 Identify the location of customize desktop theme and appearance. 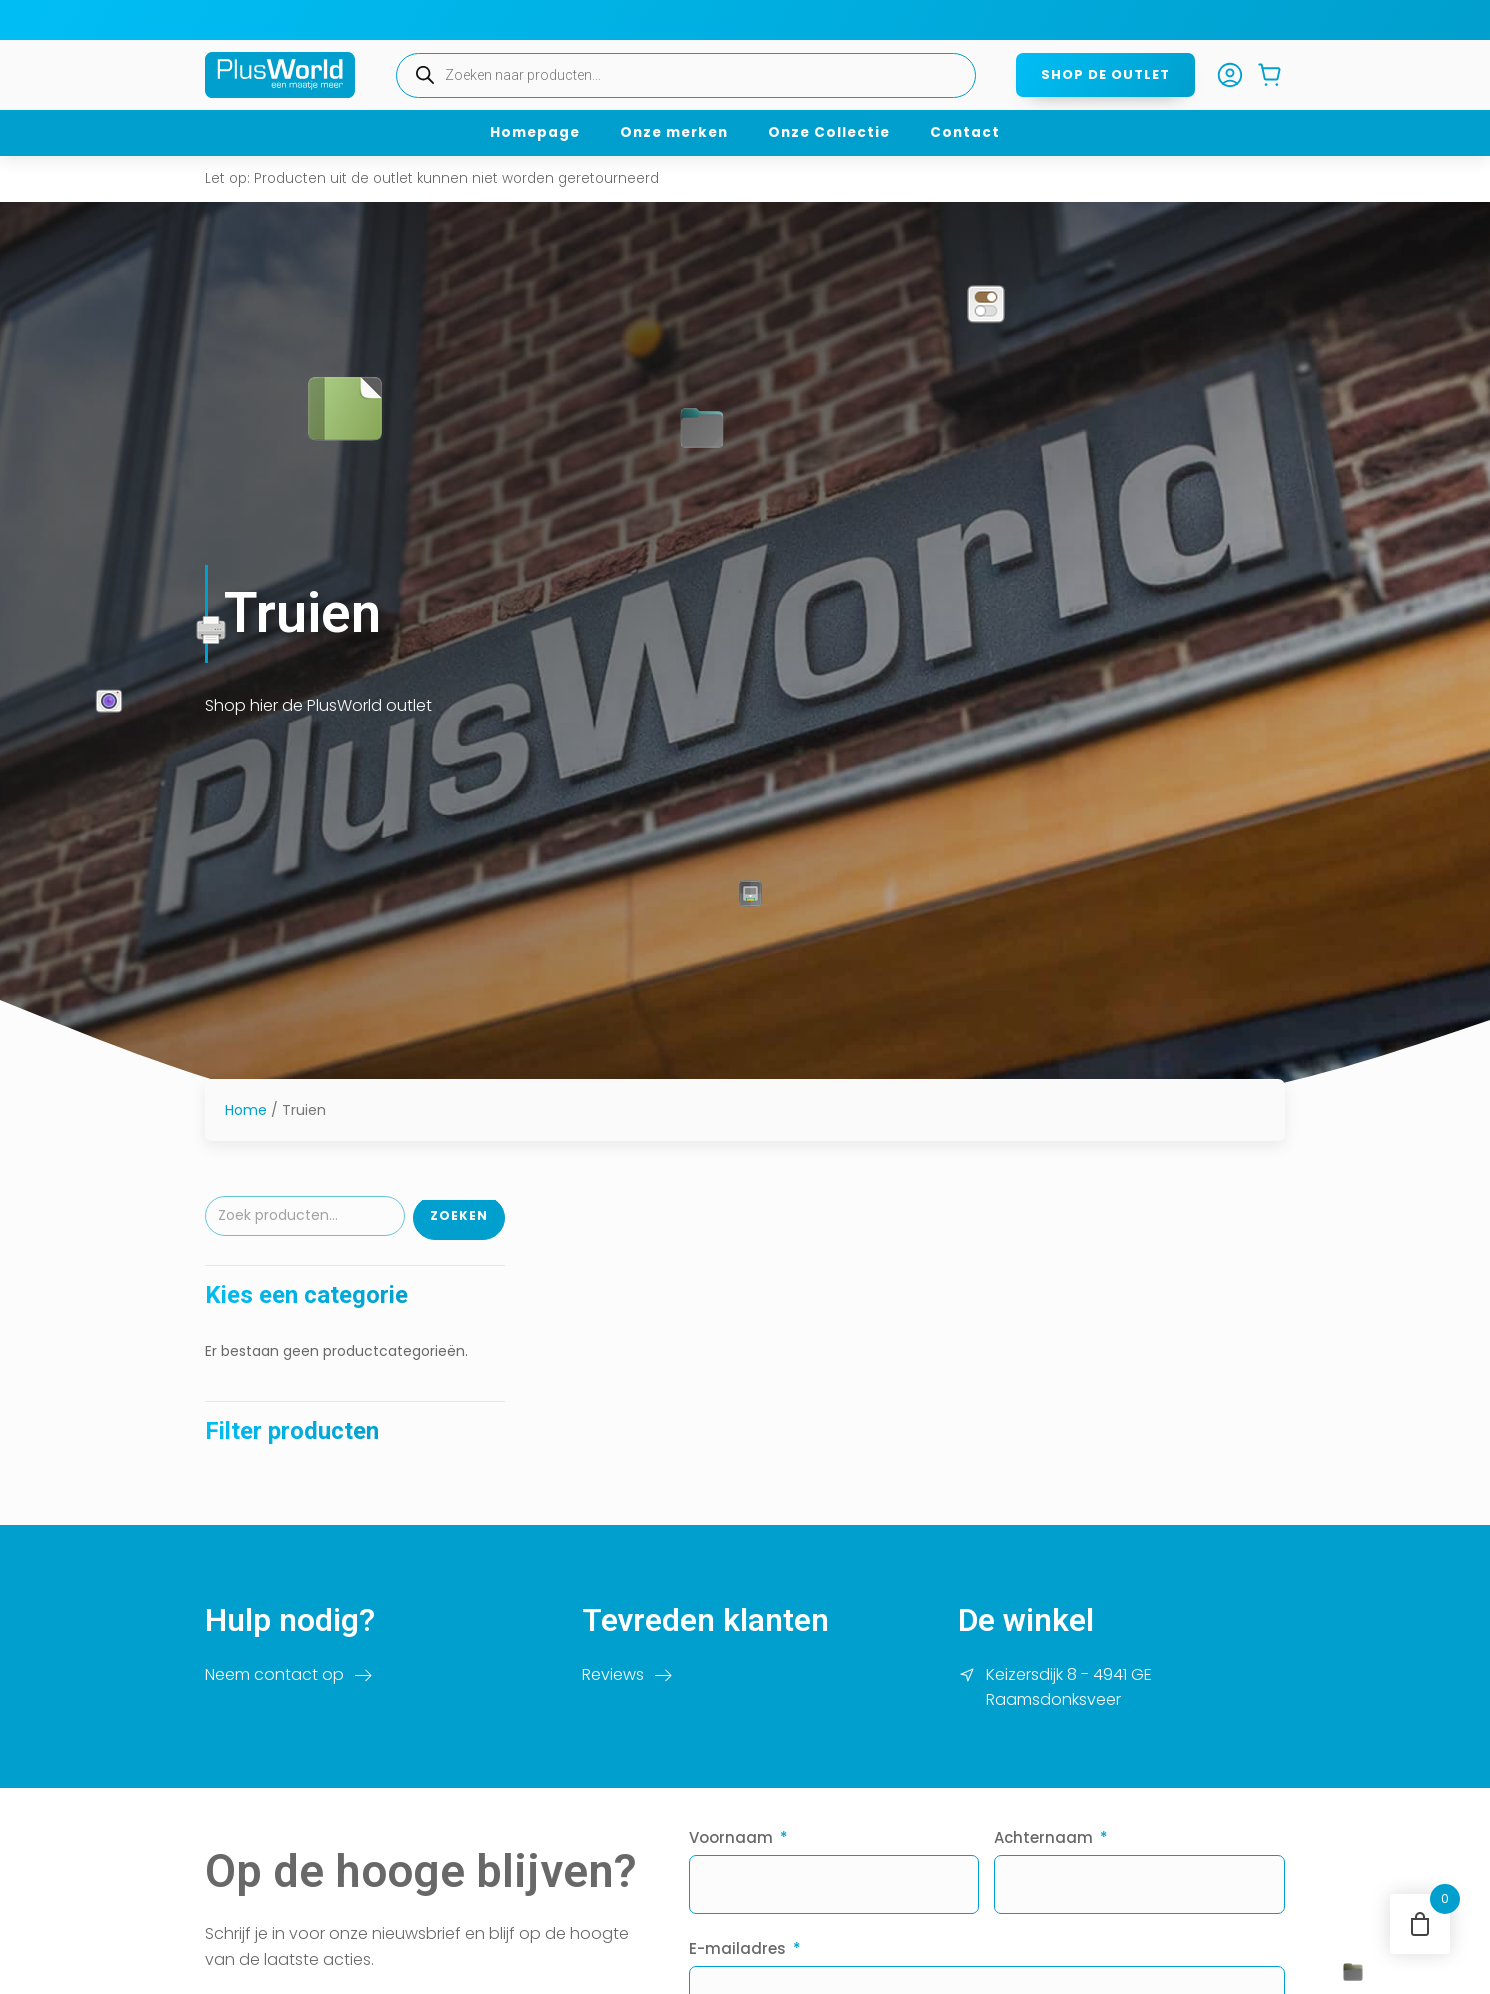
(345, 406).